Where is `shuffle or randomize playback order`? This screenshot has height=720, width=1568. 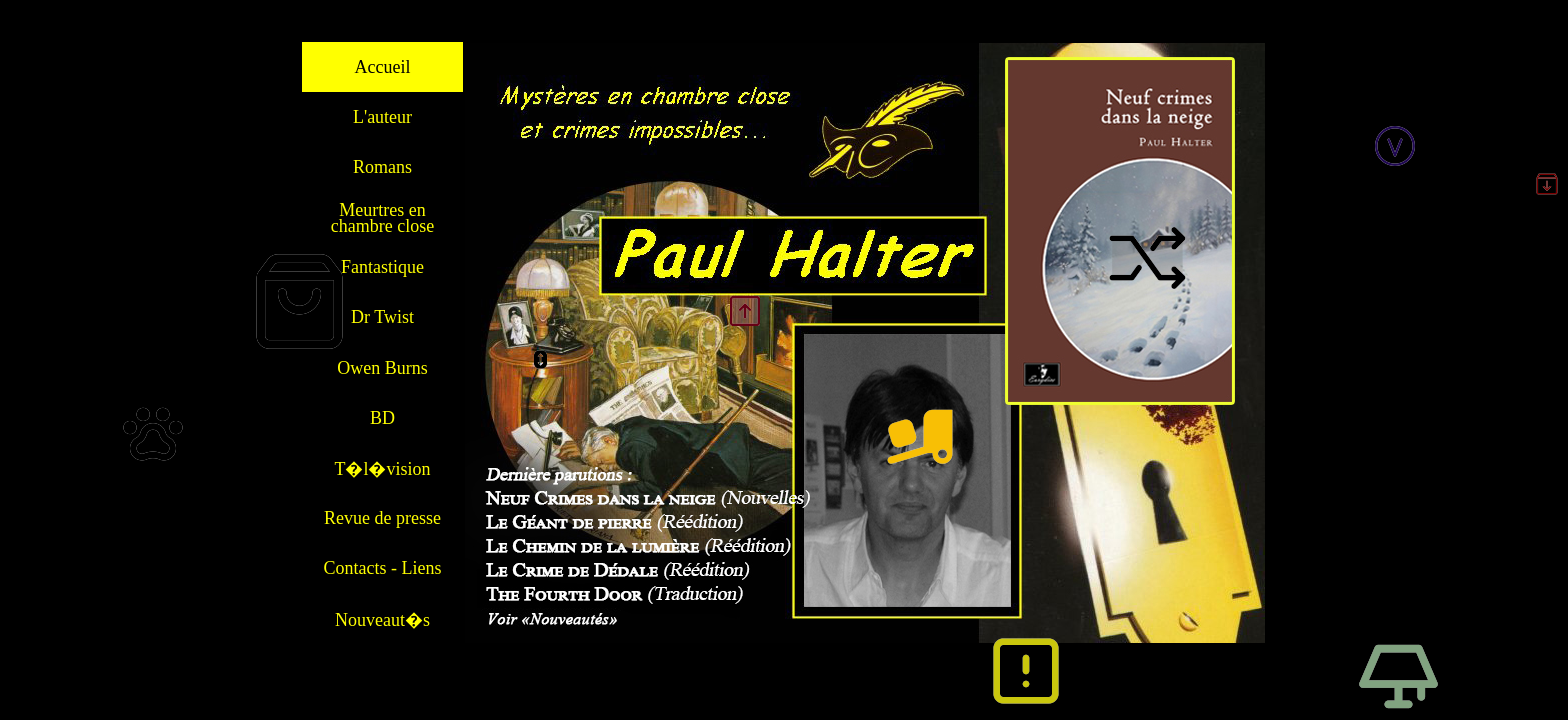 shuffle or randomize playback order is located at coordinates (1146, 258).